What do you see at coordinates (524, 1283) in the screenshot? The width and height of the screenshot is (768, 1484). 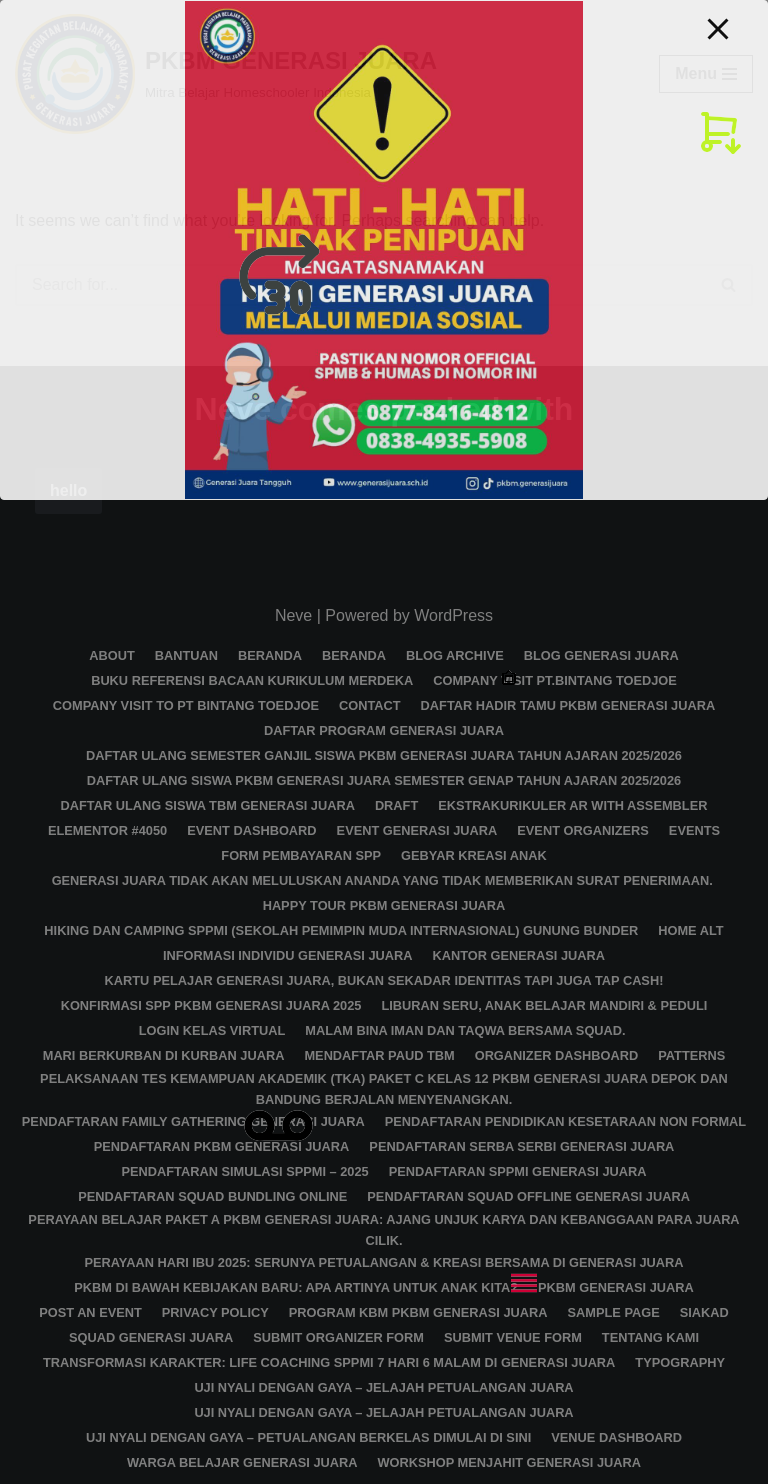 I see `switch to list view` at bounding box center [524, 1283].